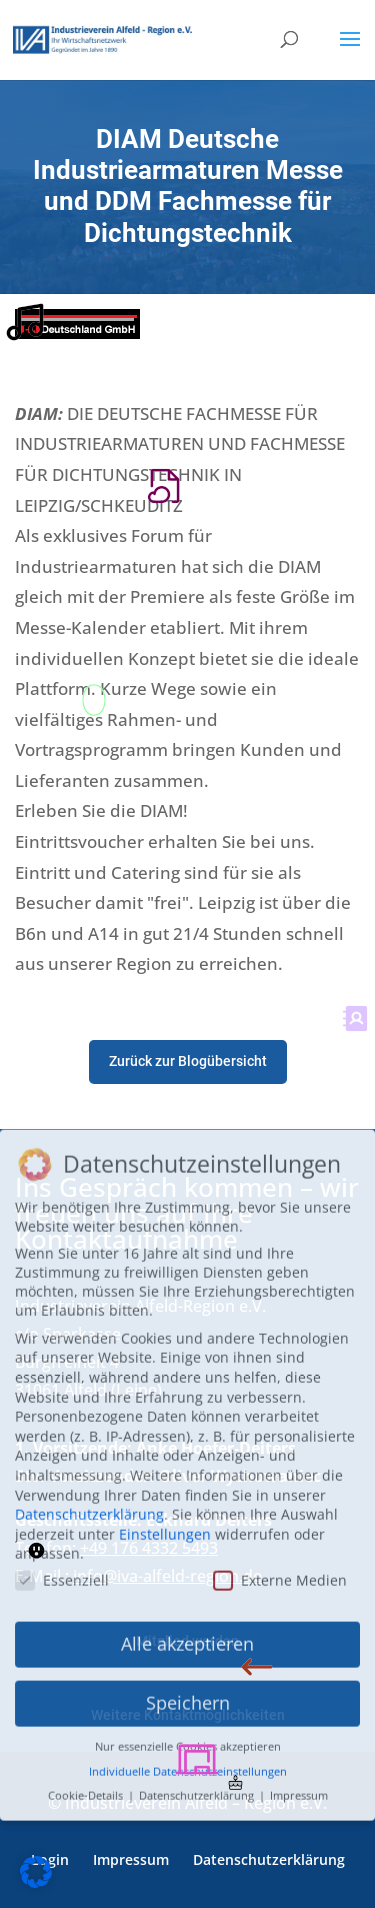 The image size is (375, 1908). Describe the element at coordinates (165, 486) in the screenshot. I see `access cloud-synced files` at that location.